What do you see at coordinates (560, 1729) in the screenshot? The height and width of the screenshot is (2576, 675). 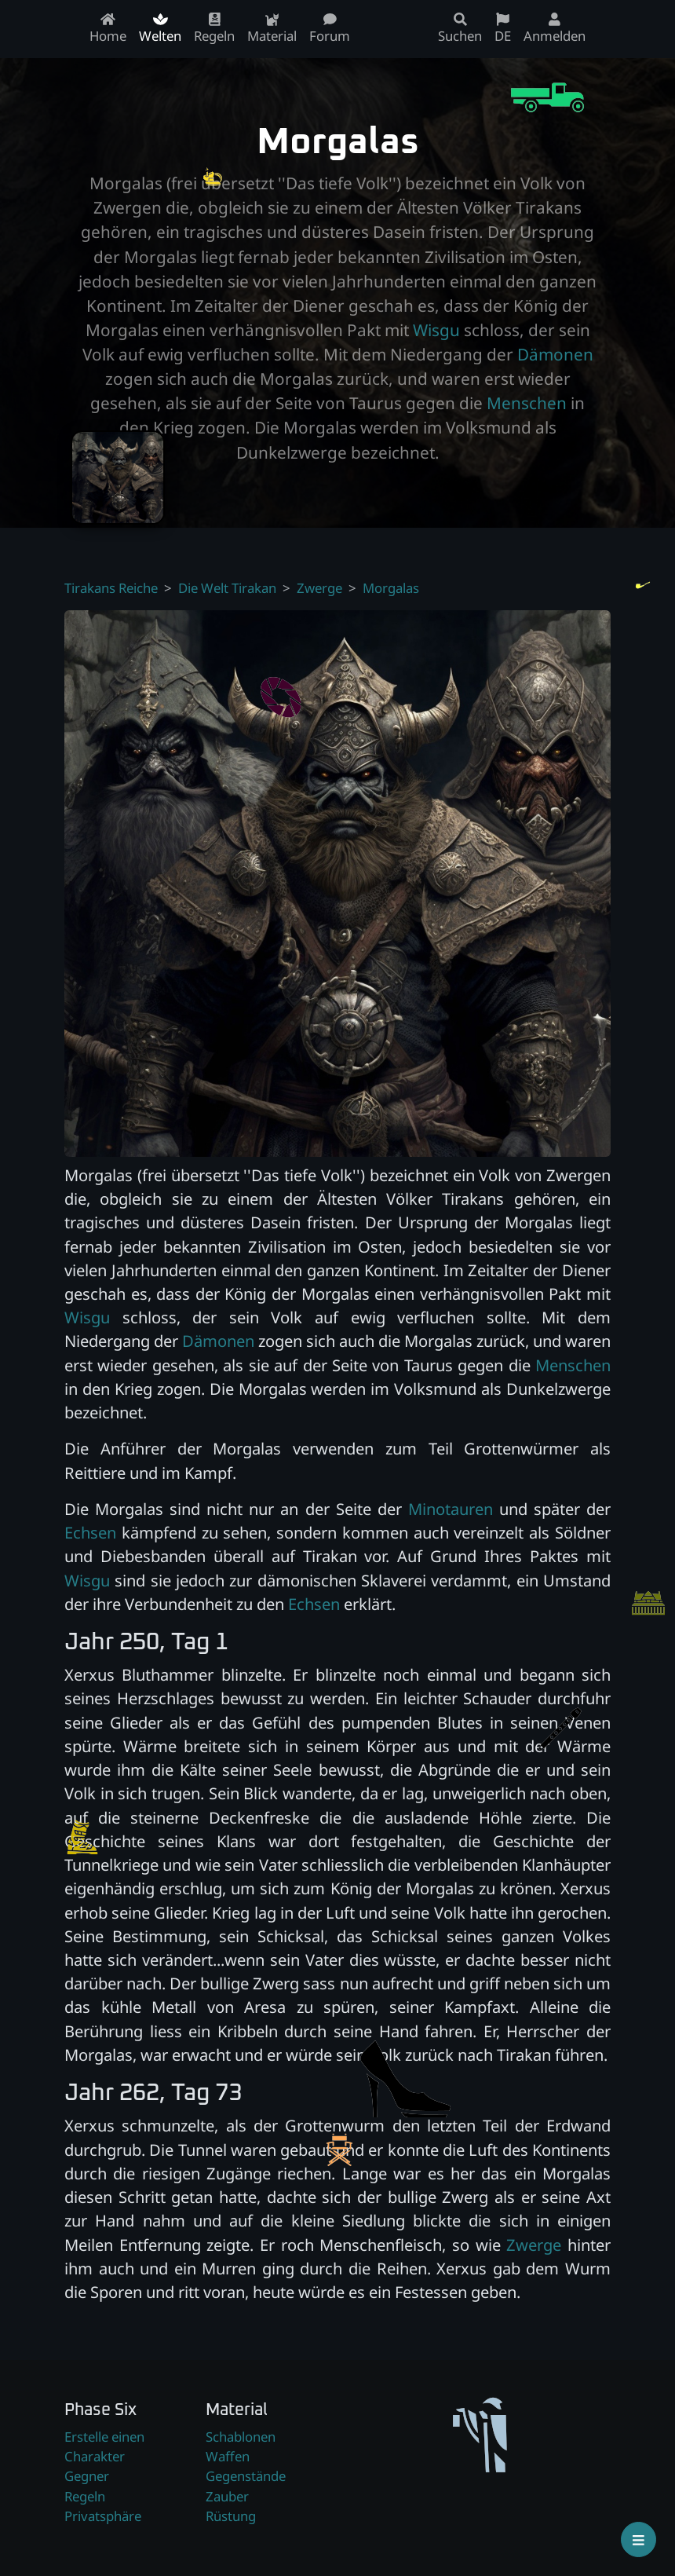 I see `access music or audio player` at bounding box center [560, 1729].